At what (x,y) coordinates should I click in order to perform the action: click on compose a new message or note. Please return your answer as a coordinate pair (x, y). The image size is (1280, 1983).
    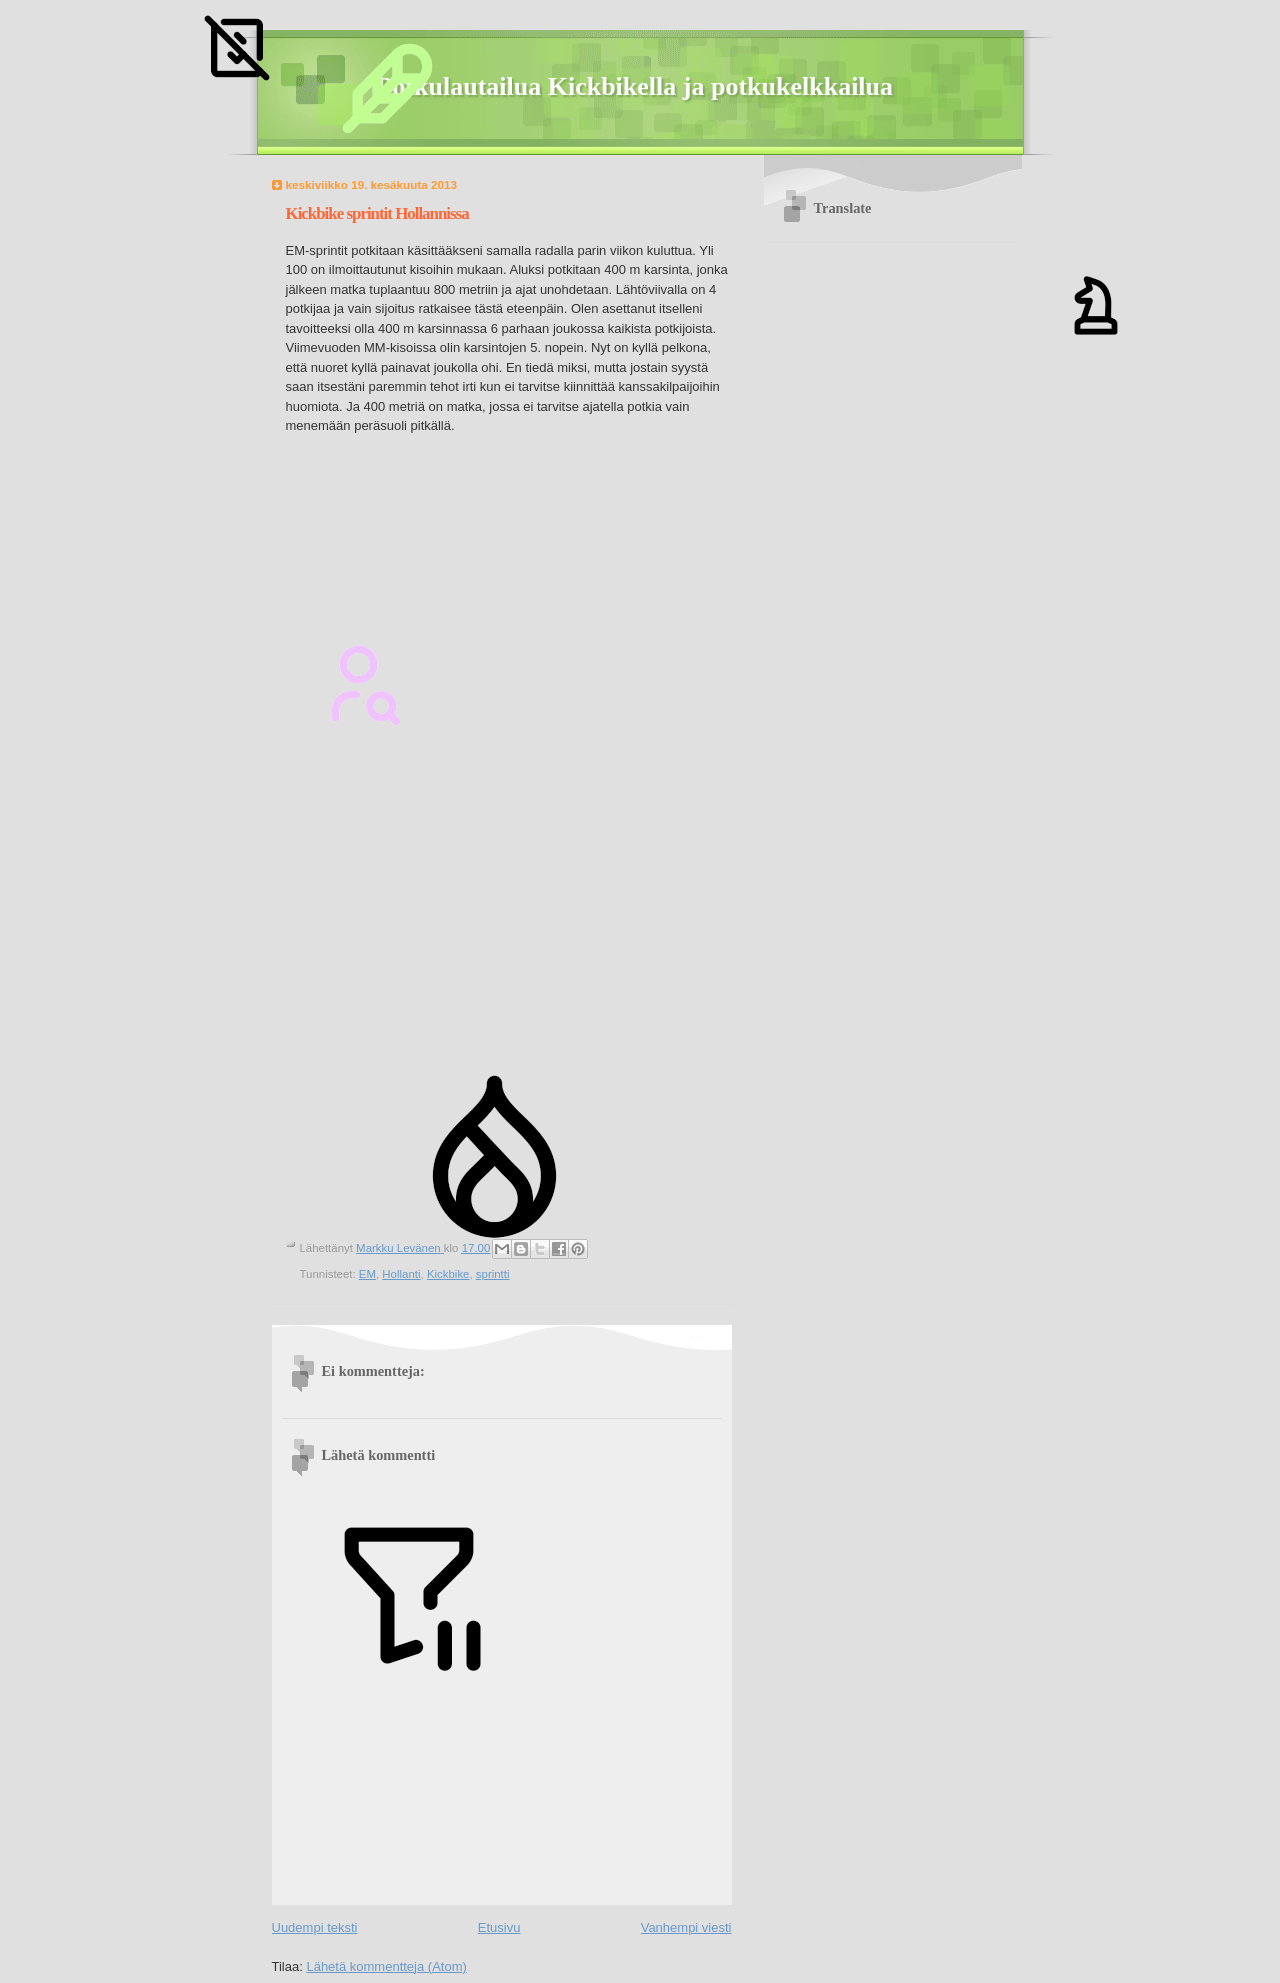
    Looking at the image, I should click on (387, 88).